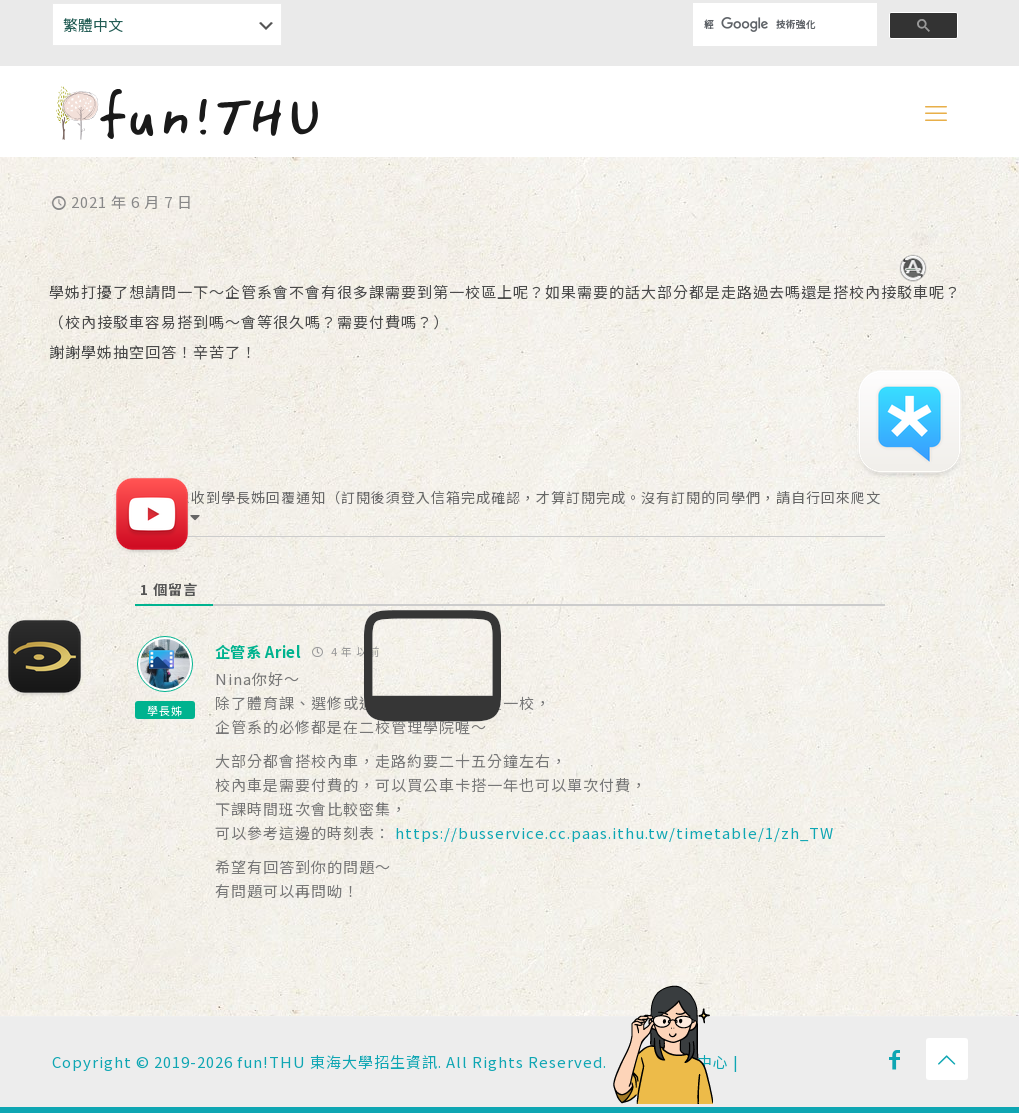 The width and height of the screenshot is (1019, 1113). Describe the element at coordinates (152, 514) in the screenshot. I see `open the YouTube app` at that location.